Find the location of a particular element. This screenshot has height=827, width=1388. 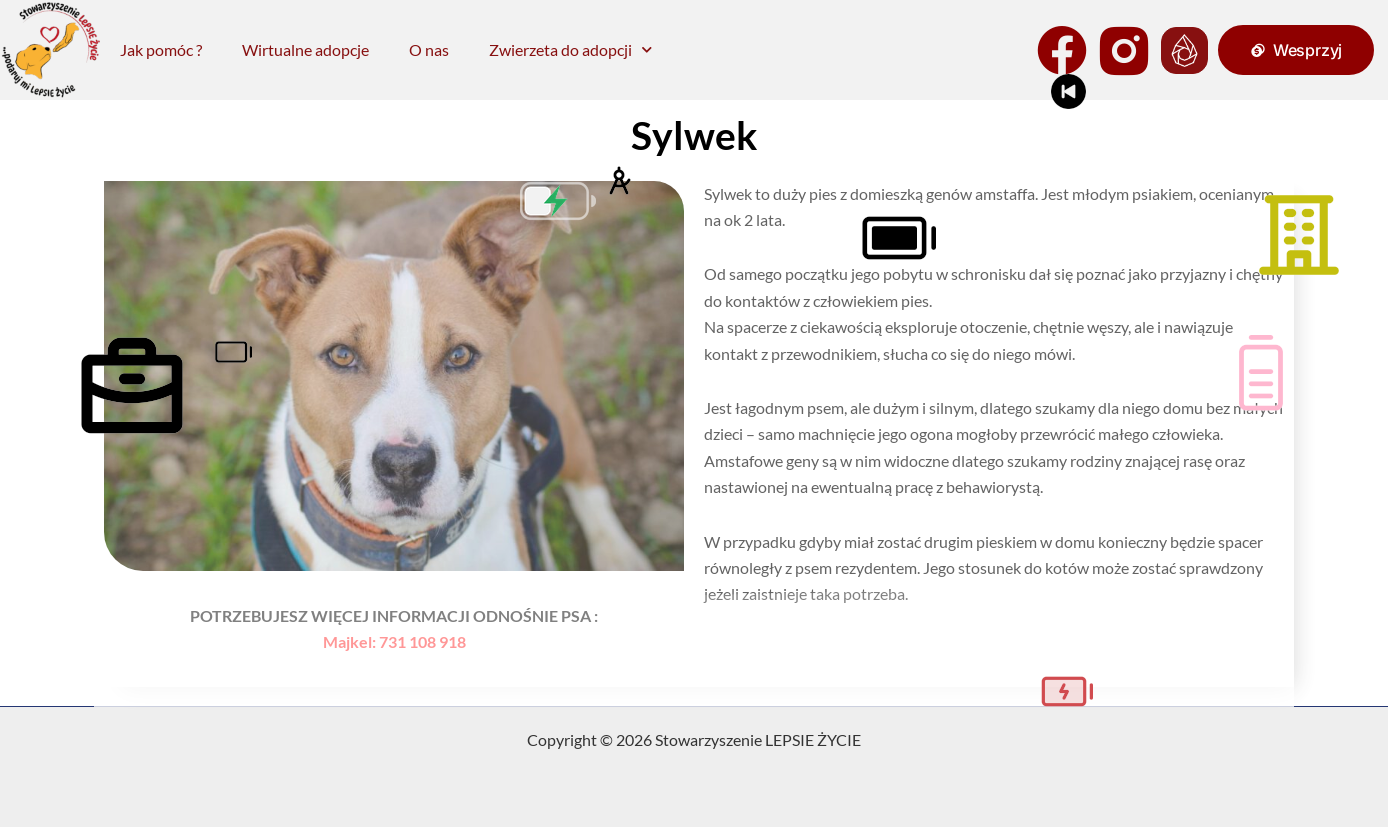

access drawing or drafting tools is located at coordinates (619, 181).